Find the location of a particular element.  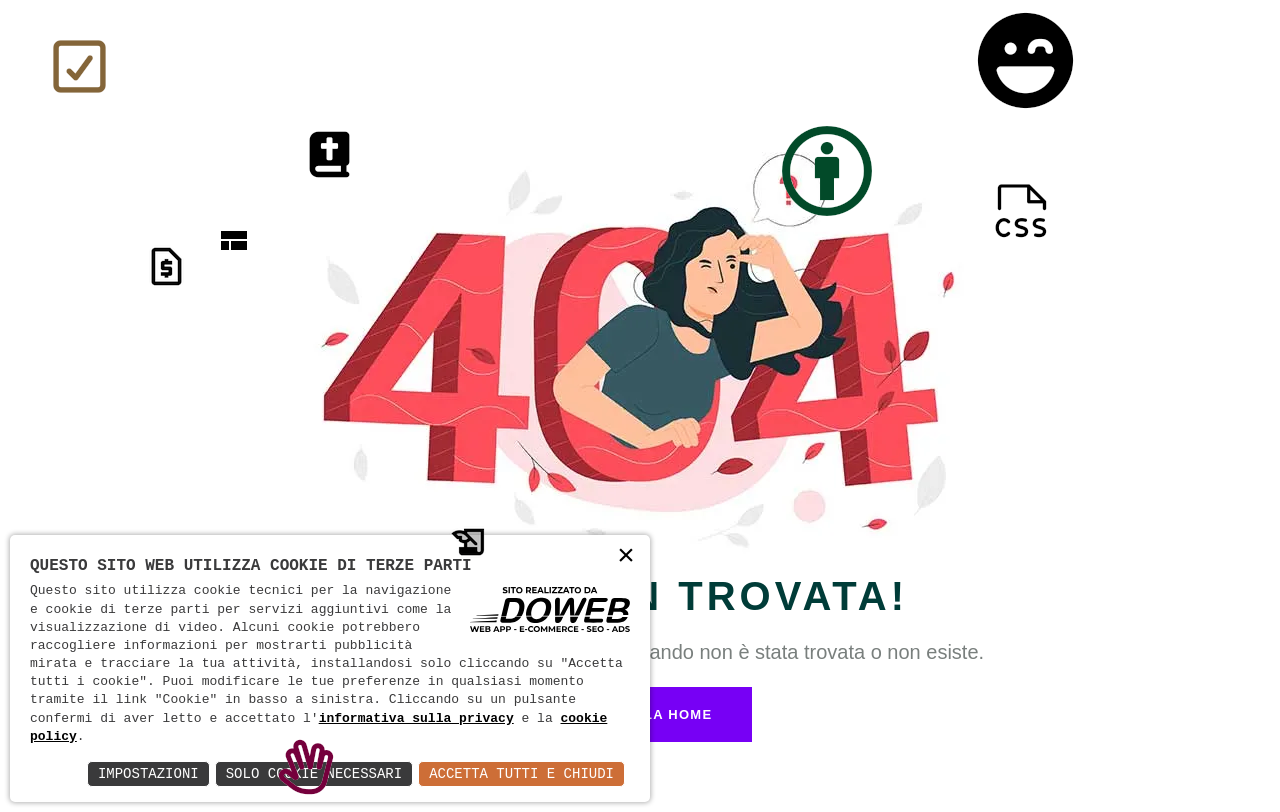

creative commons attribution license indicator is located at coordinates (827, 171).